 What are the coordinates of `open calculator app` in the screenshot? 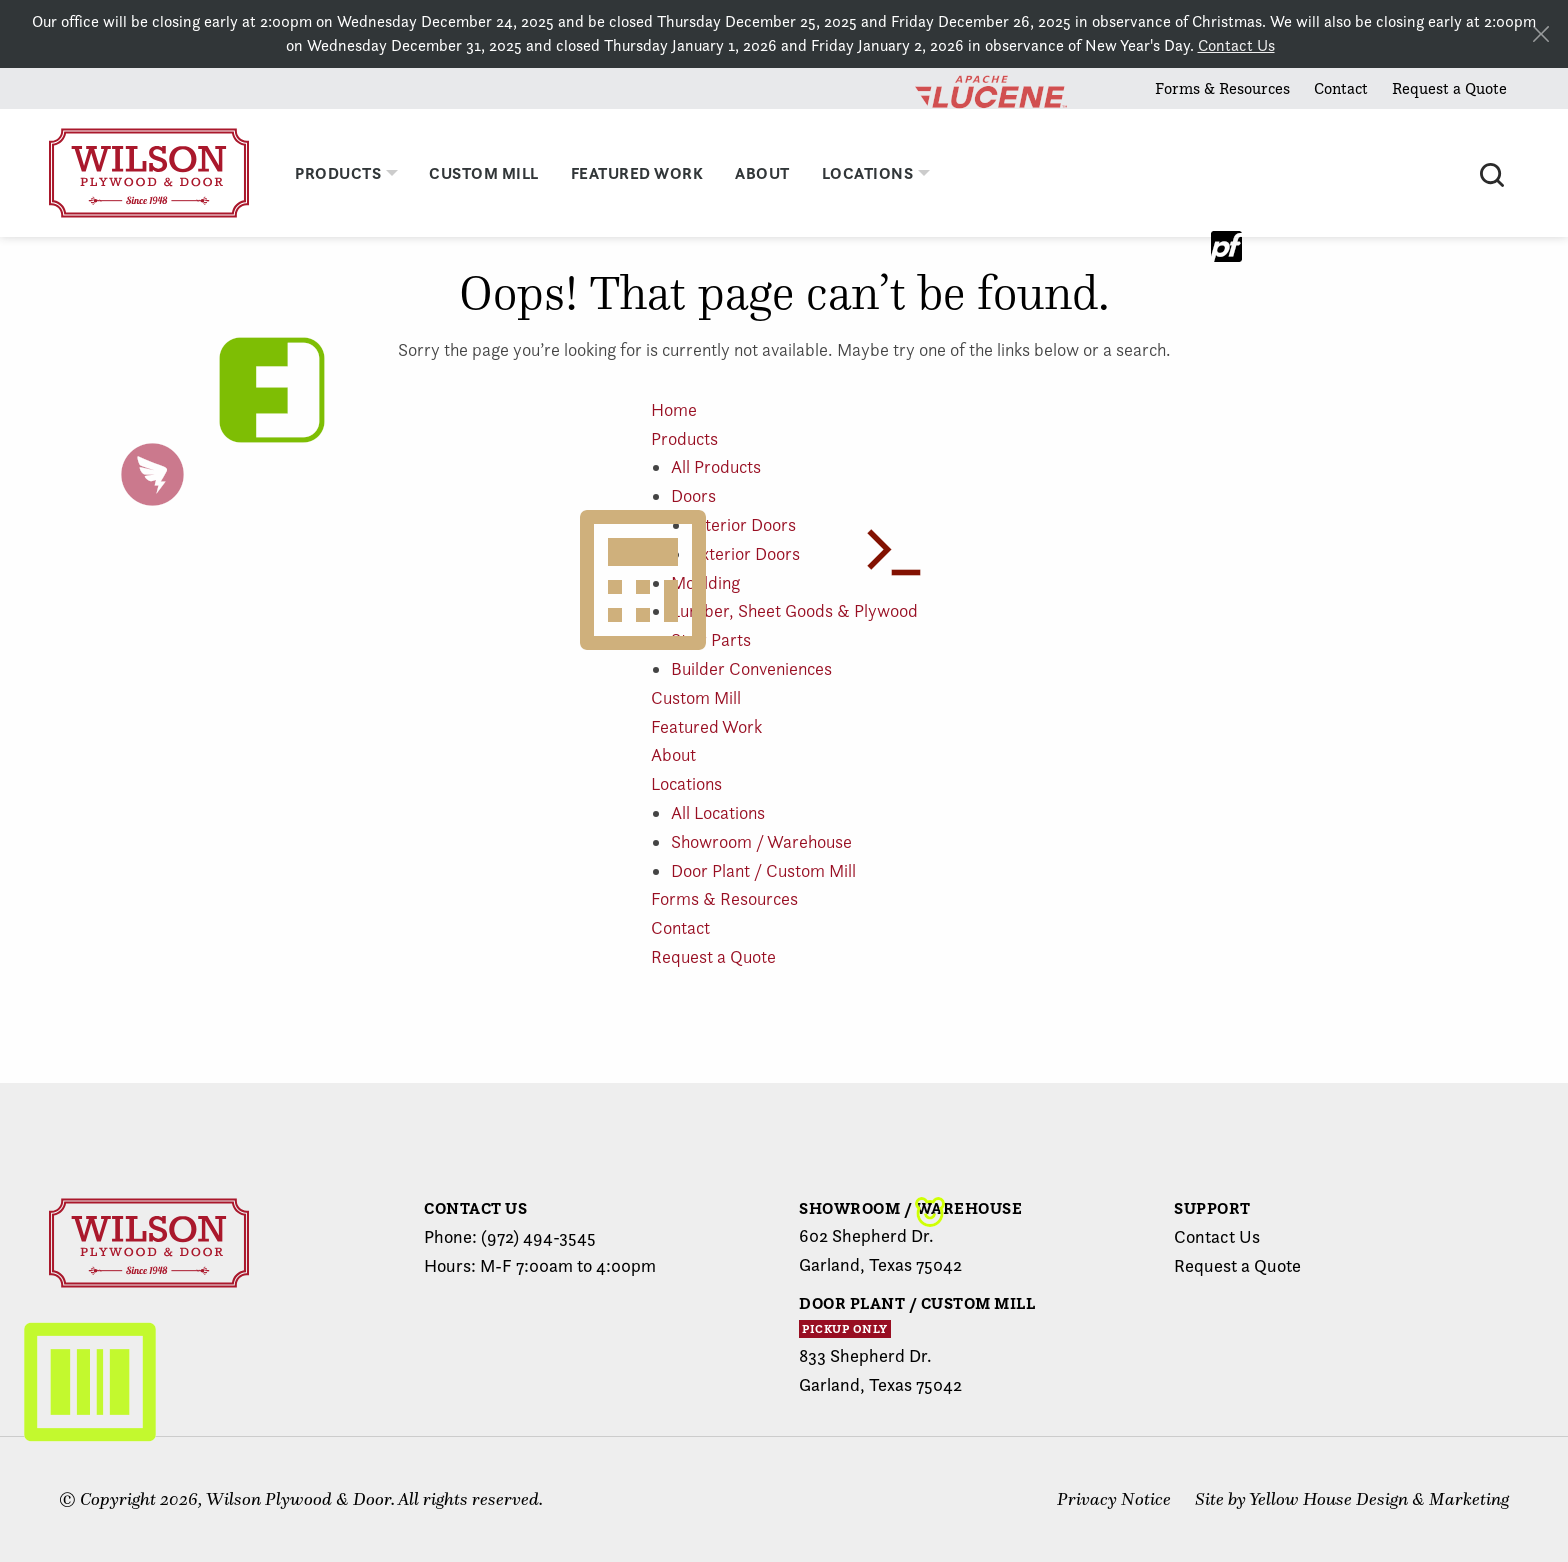 It's located at (643, 580).